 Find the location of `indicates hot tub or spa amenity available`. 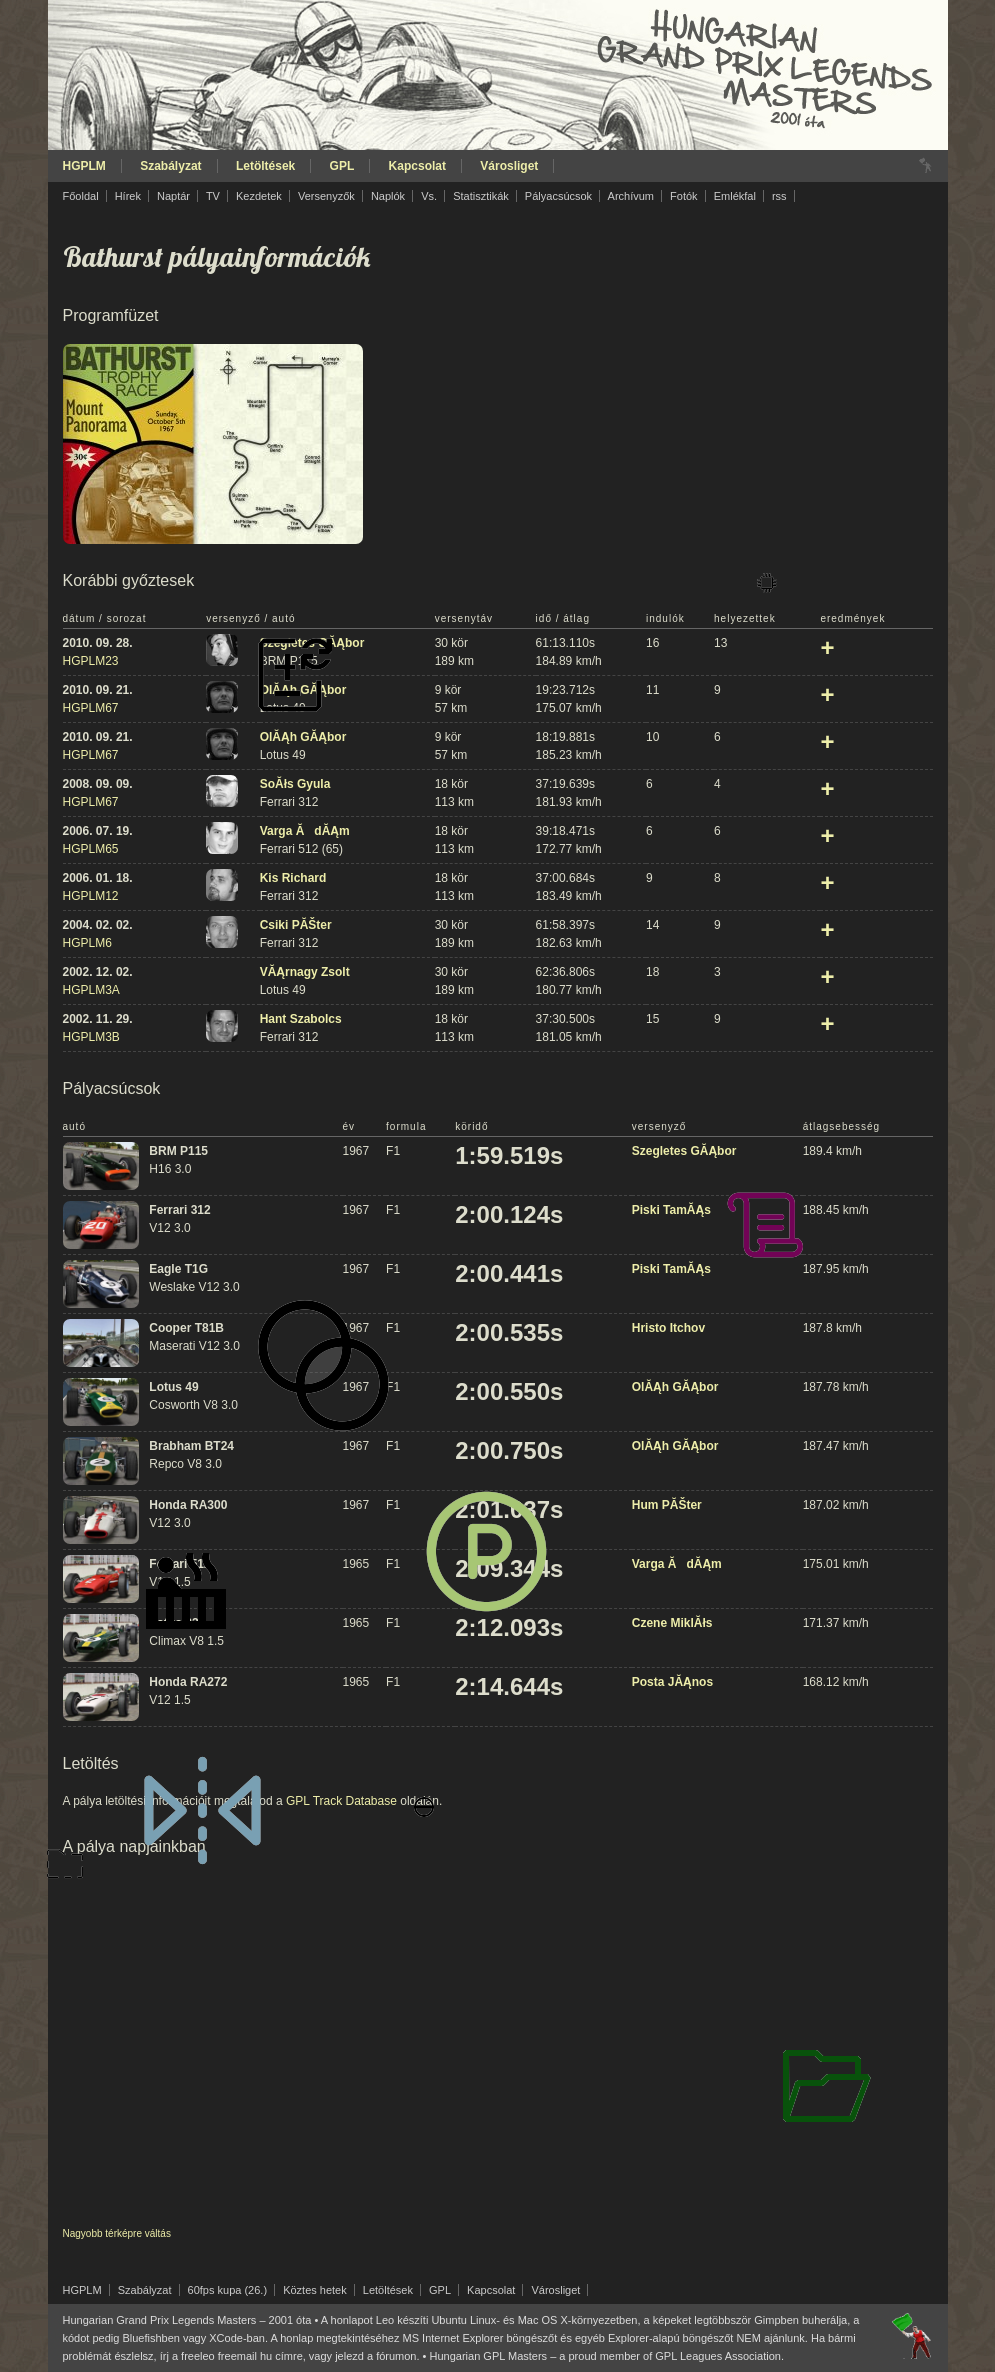

indicates hot tub or spa amenity available is located at coordinates (186, 1589).